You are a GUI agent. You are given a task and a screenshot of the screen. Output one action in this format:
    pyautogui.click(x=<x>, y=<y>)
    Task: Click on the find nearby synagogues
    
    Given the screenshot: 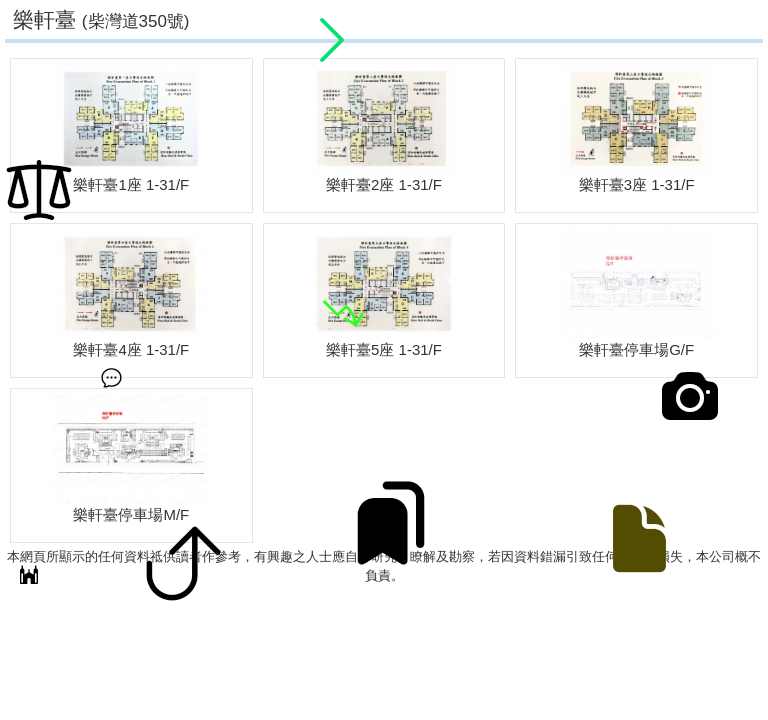 What is the action you would take?
    pyautogui.click(x=29, y=575)
    